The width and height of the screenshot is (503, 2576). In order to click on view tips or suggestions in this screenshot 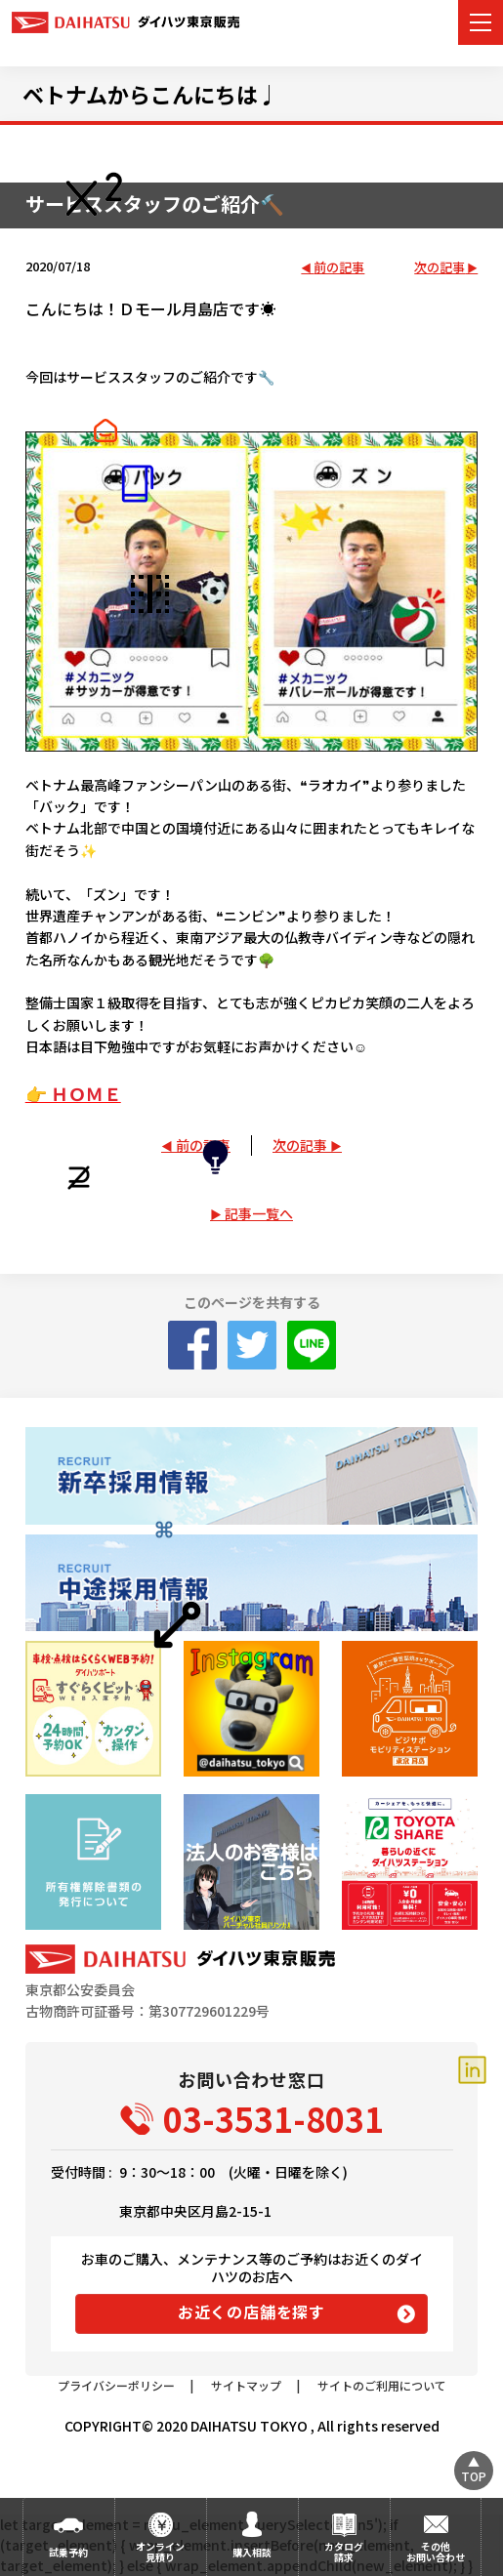, I will do `click(215, 1157)`.